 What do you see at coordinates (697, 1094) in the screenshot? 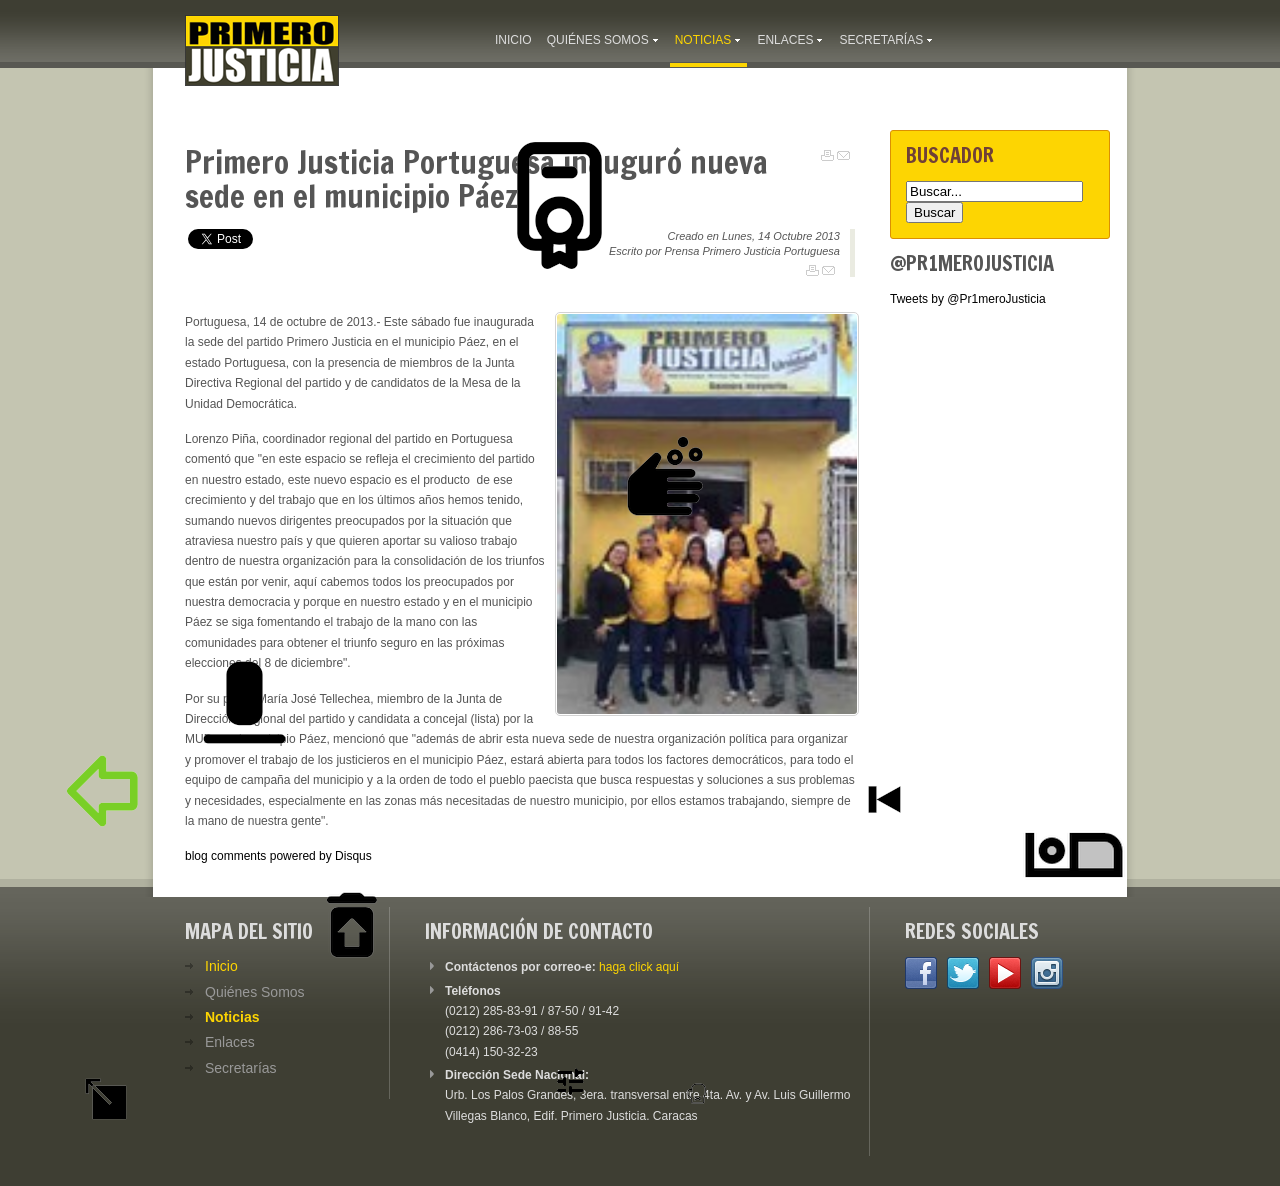
I see `access boxing or combat sports content` at bounding box center [697, 1094].